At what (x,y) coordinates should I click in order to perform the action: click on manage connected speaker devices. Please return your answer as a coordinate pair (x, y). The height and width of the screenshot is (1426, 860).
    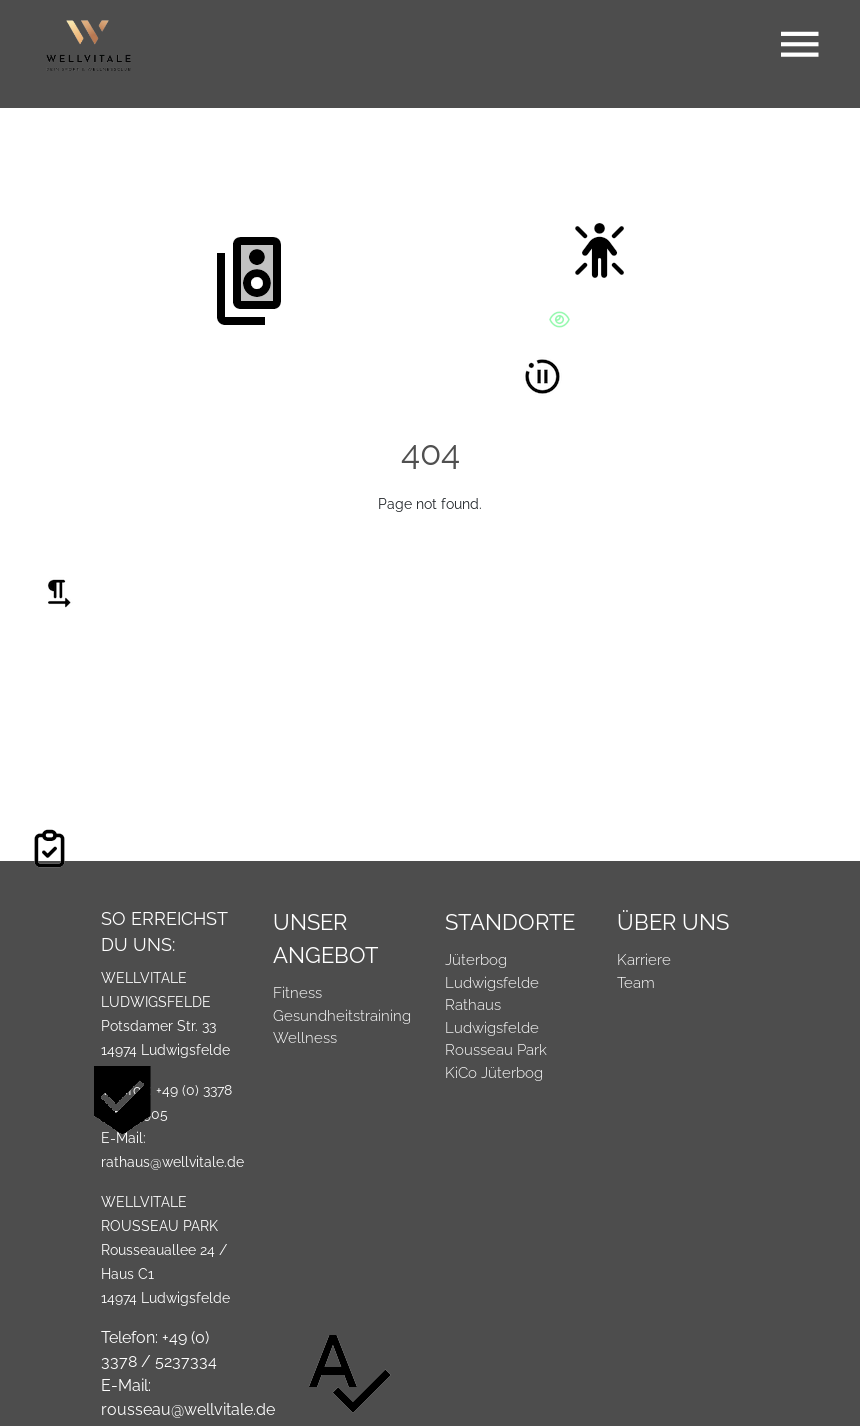
    Looking at the image, I should click on (249, 281).